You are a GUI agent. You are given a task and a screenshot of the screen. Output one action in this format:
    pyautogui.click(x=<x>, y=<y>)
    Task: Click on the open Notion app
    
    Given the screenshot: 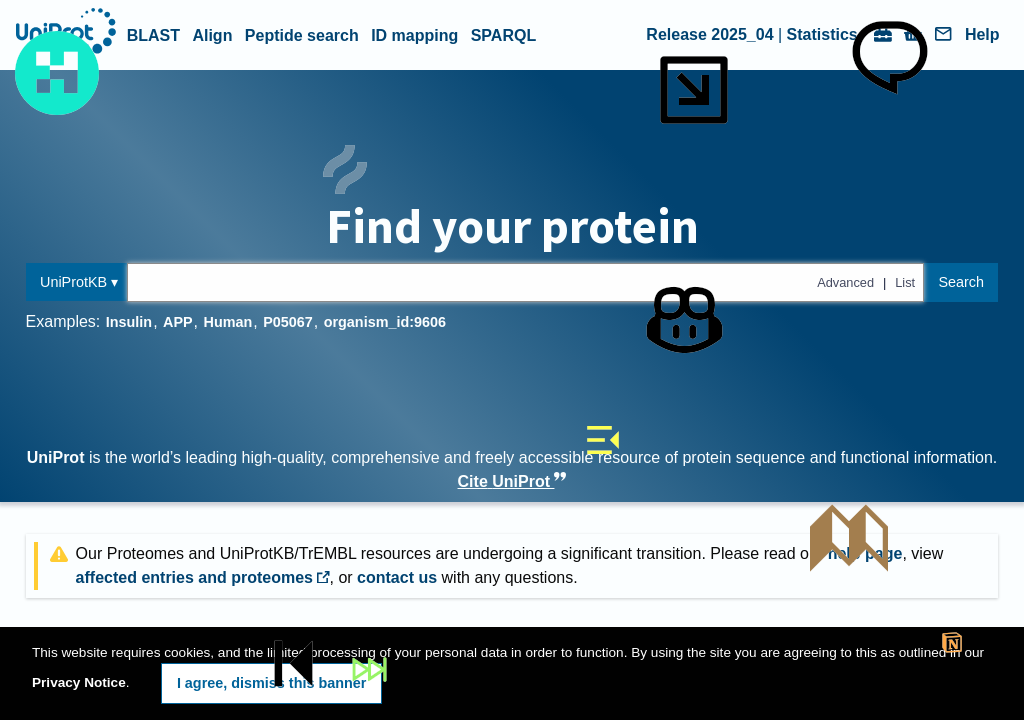 What is the action you would take?
    pyautogui.click(x=952, y=642)
    